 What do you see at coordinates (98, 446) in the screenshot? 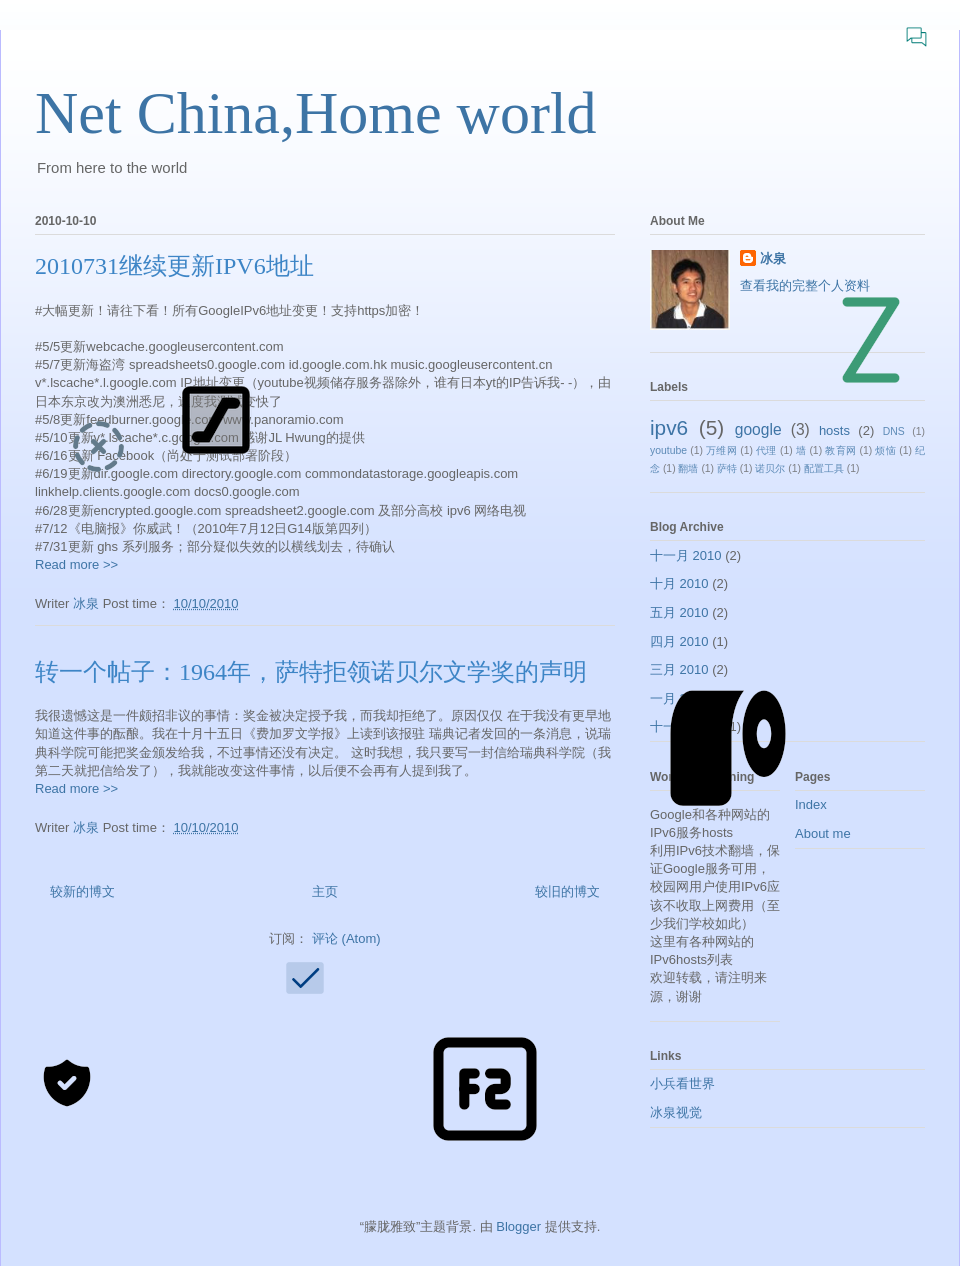
I see `cancel a pending or in-progress action` at bounding box center [98, 446].